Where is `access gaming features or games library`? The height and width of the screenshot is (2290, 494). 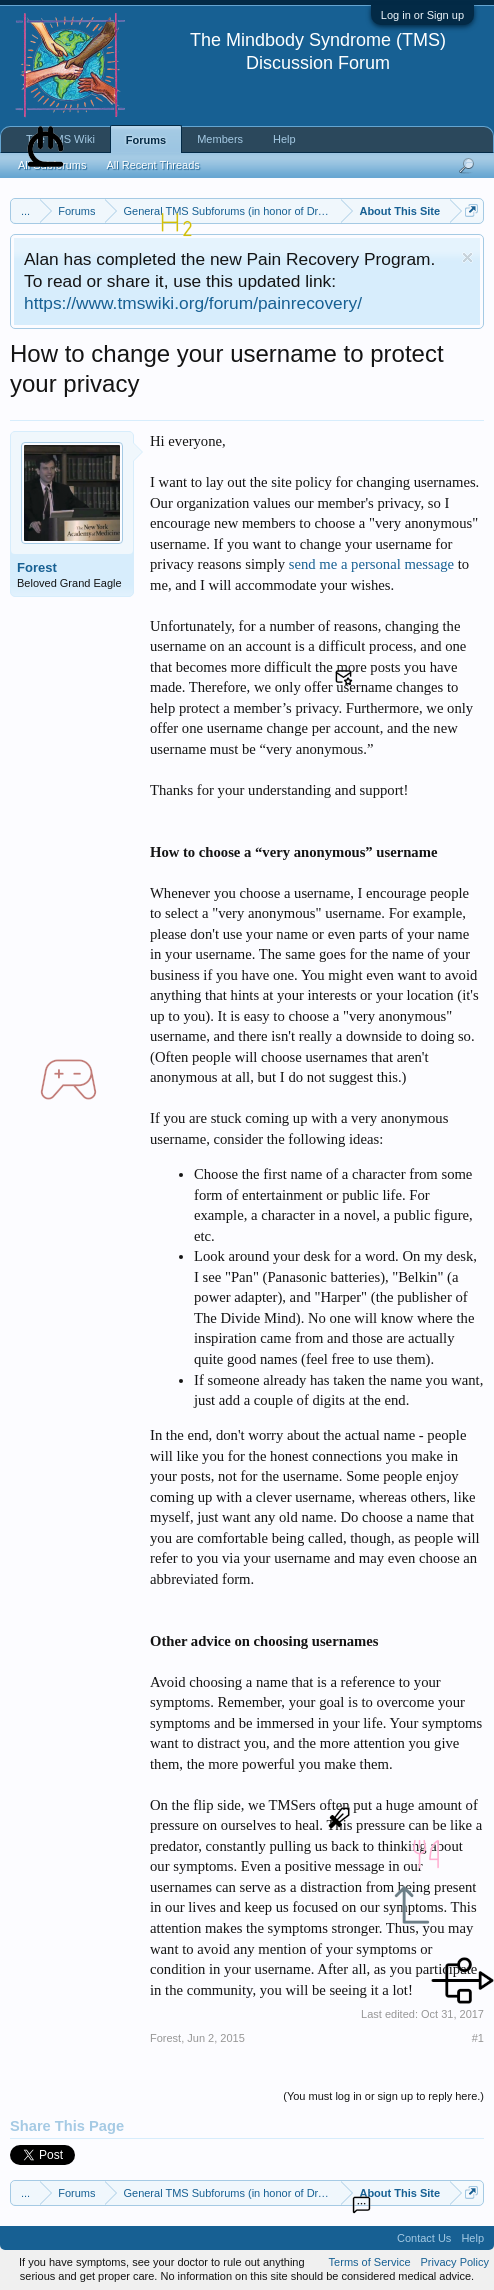 access gaming features or games library is located at coordinates (68, 1079).